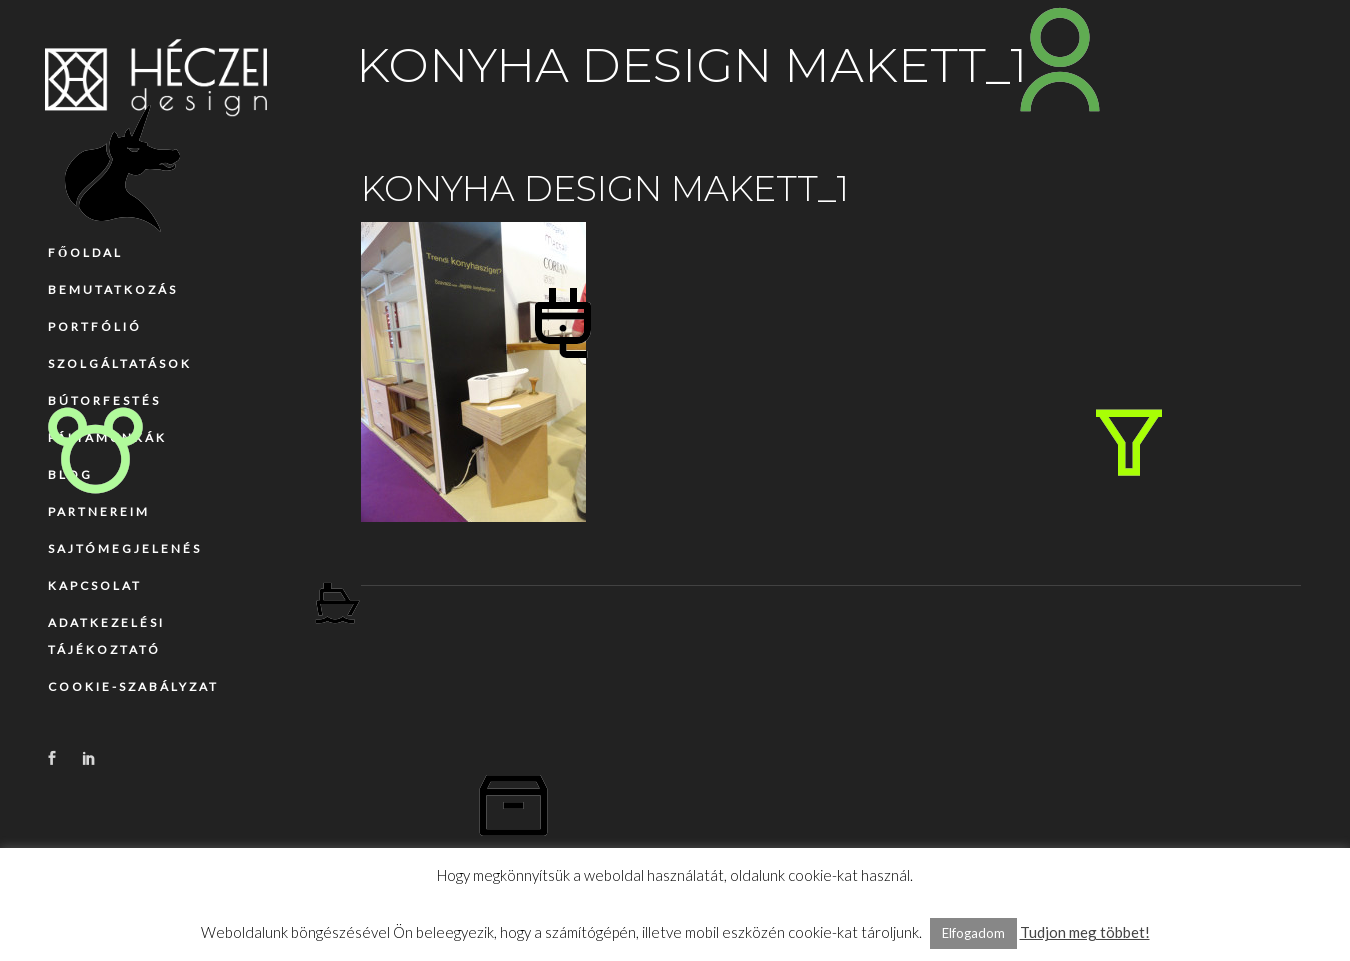  What do you see at coordinates (122, 168) in the screenshot?
I see `org framework logo` at bounding box center [122, 168].